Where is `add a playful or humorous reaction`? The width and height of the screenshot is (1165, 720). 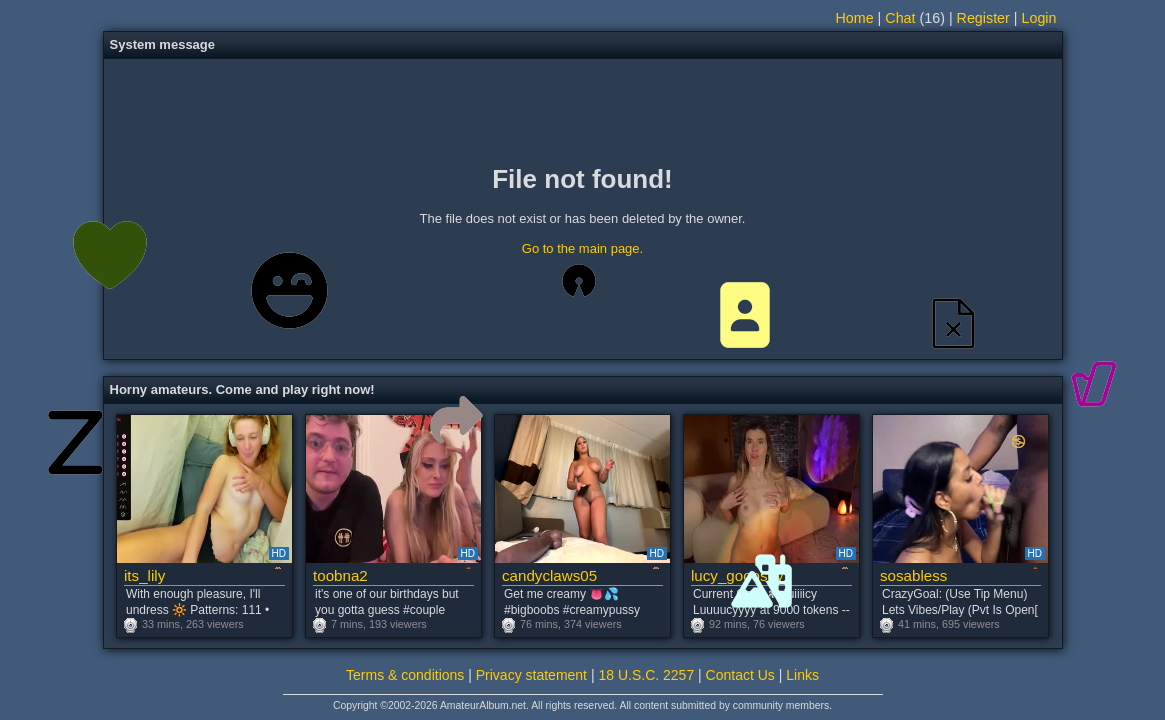 add a playful or humorous reaction is located at coordinates (289, 290).